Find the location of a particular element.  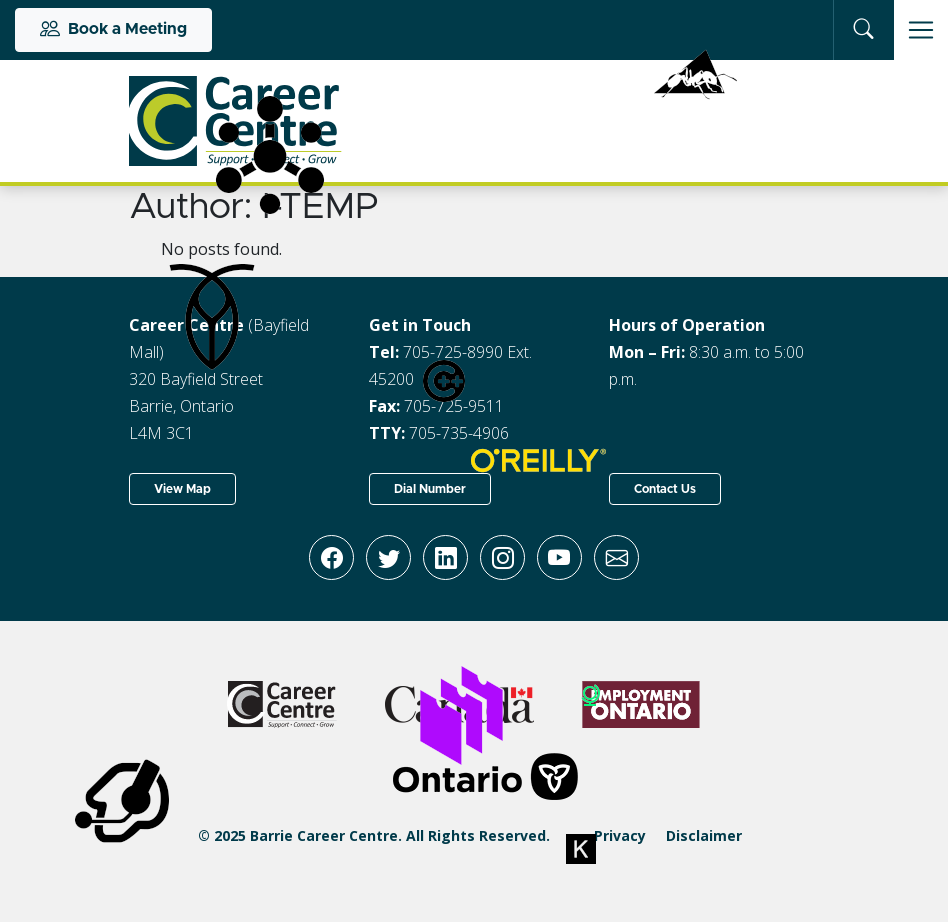

google cloud pub/sub service logo is located at coordinates (270, 155).